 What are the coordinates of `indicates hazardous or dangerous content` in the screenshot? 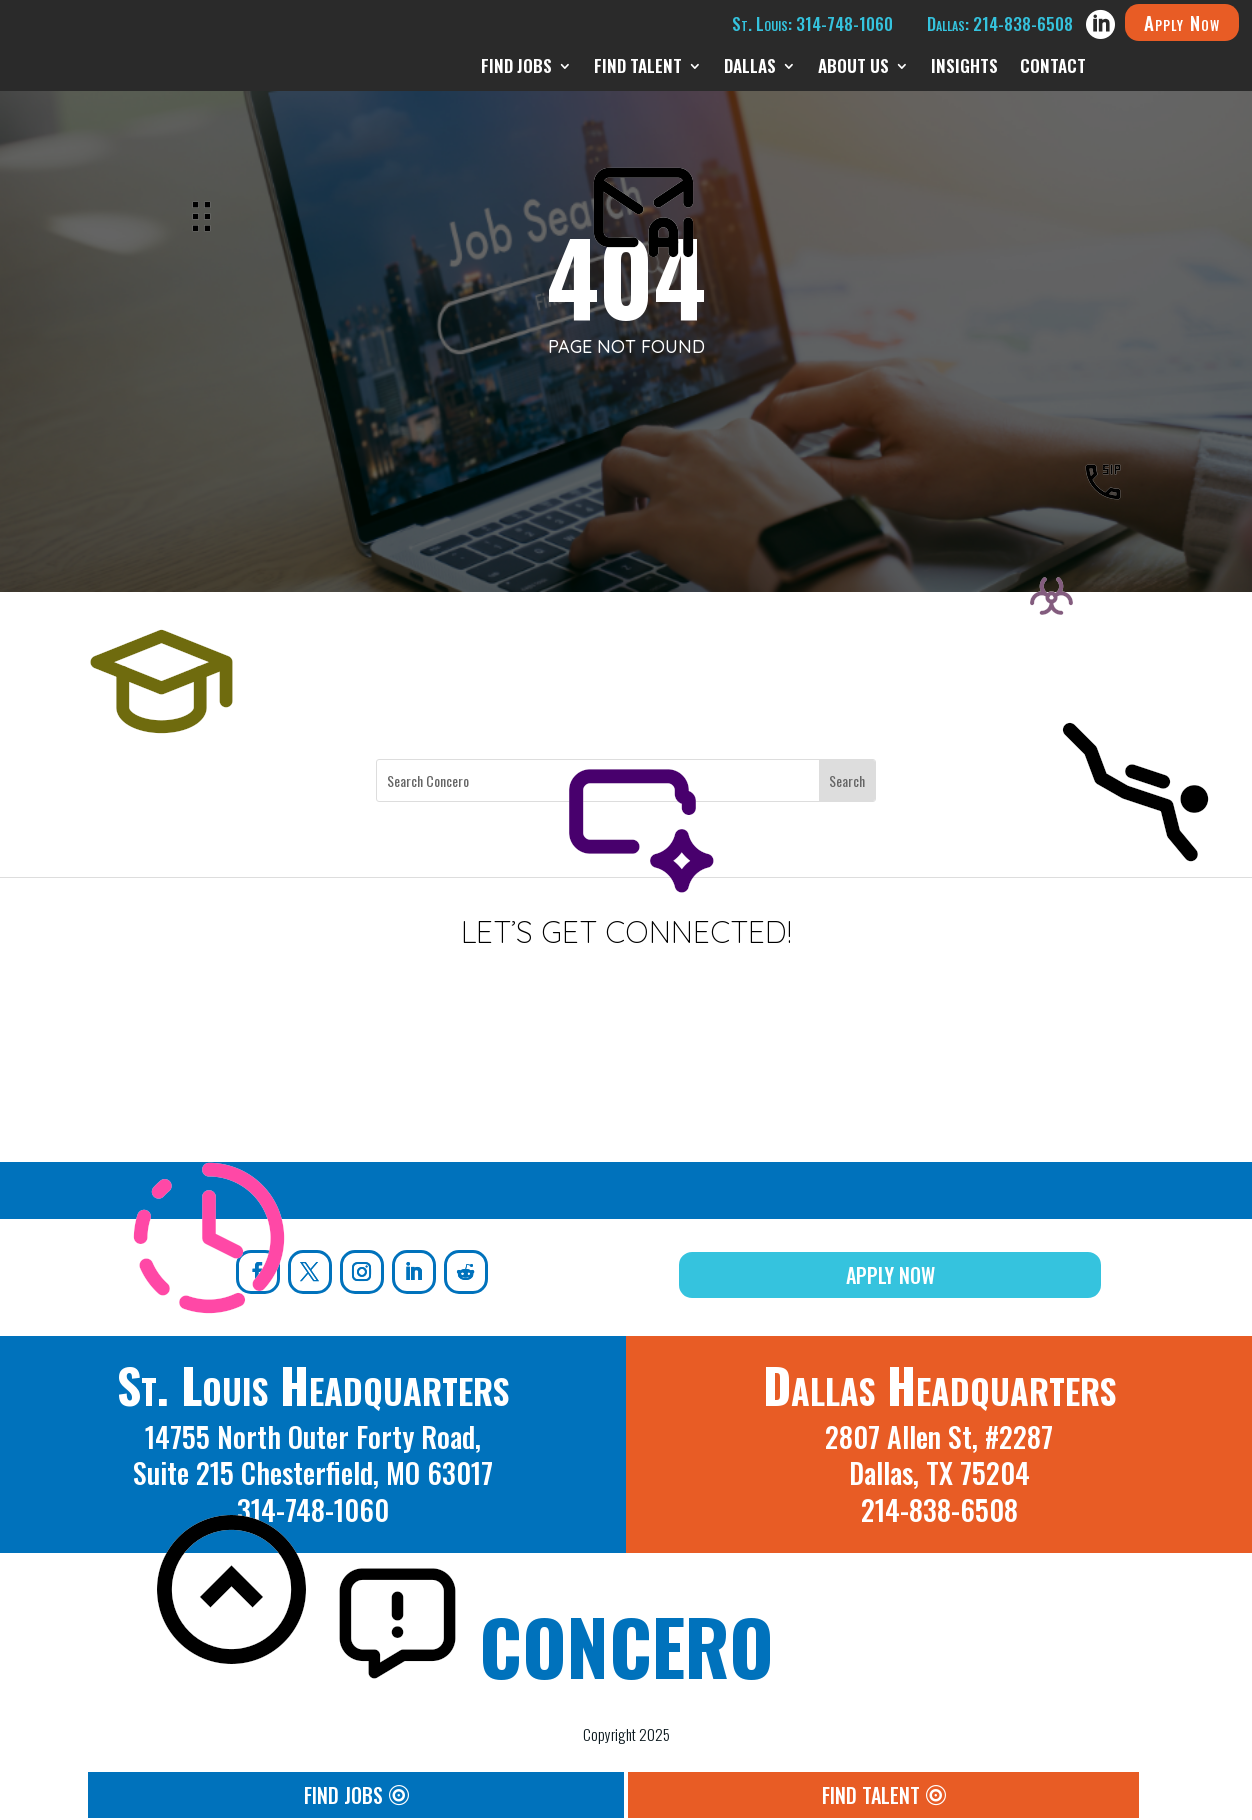 It's located at (1051, 597).